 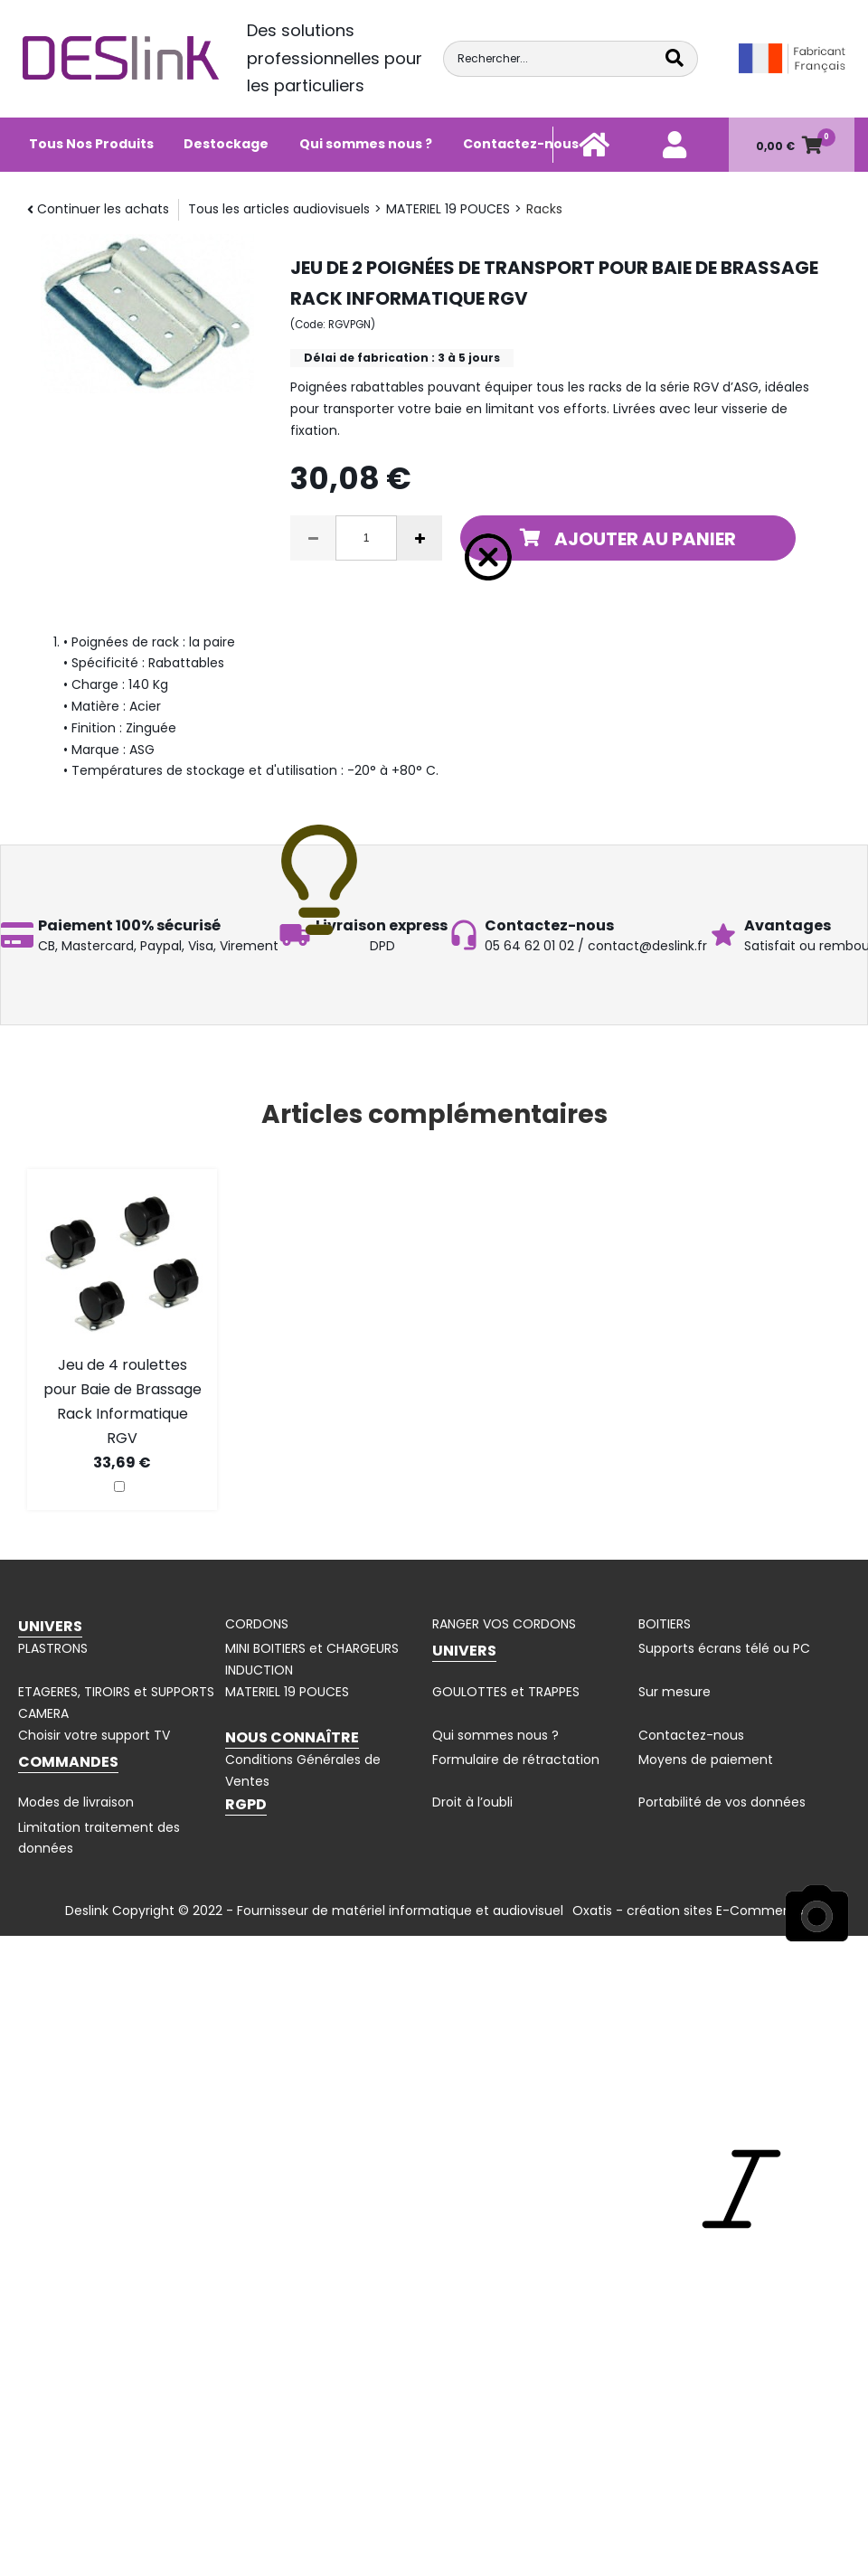 What do you see at coordinates (816, 1916) in the screenshot?
I see `take a photo` at bounding box center [816, 1916].